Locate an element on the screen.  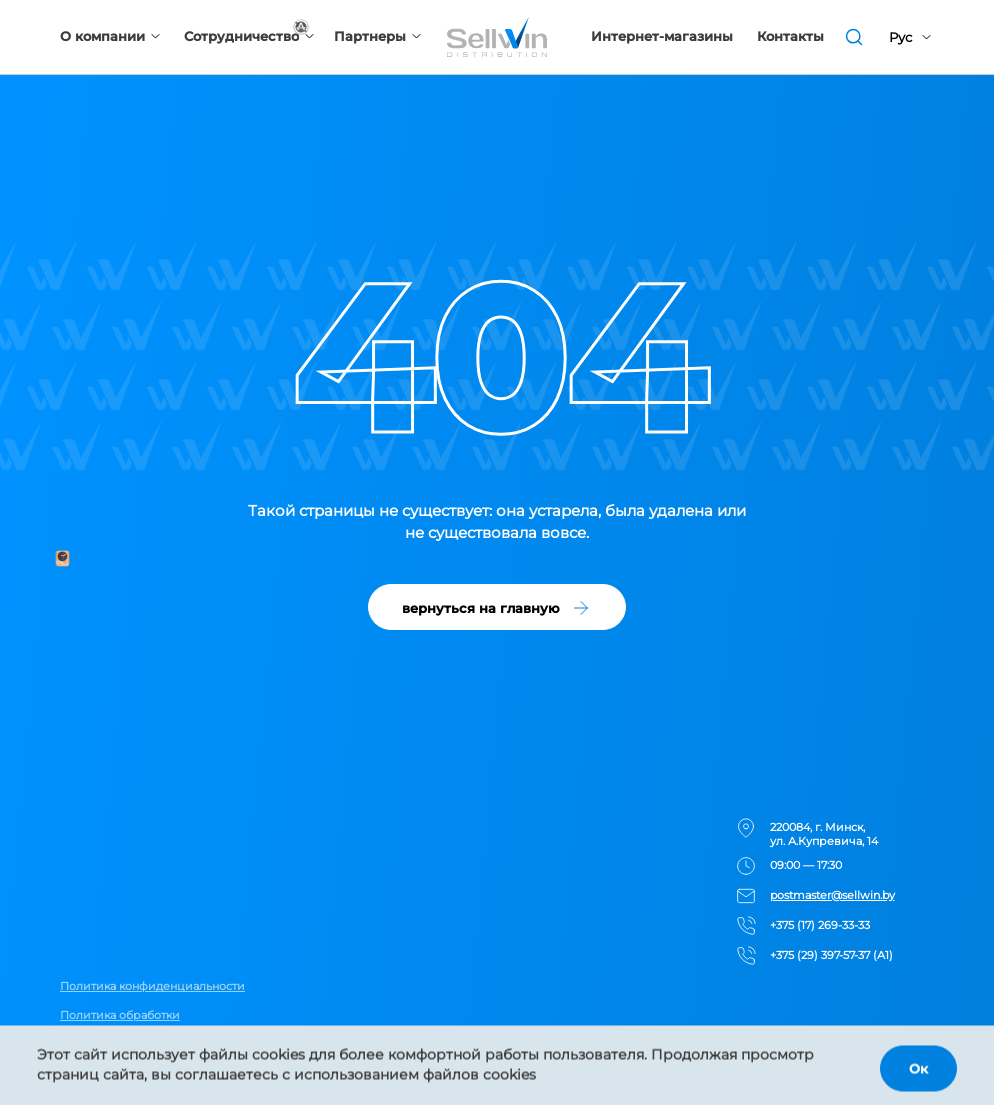
indicates package manager is waiting or queued is located at coordinates (62, 558).